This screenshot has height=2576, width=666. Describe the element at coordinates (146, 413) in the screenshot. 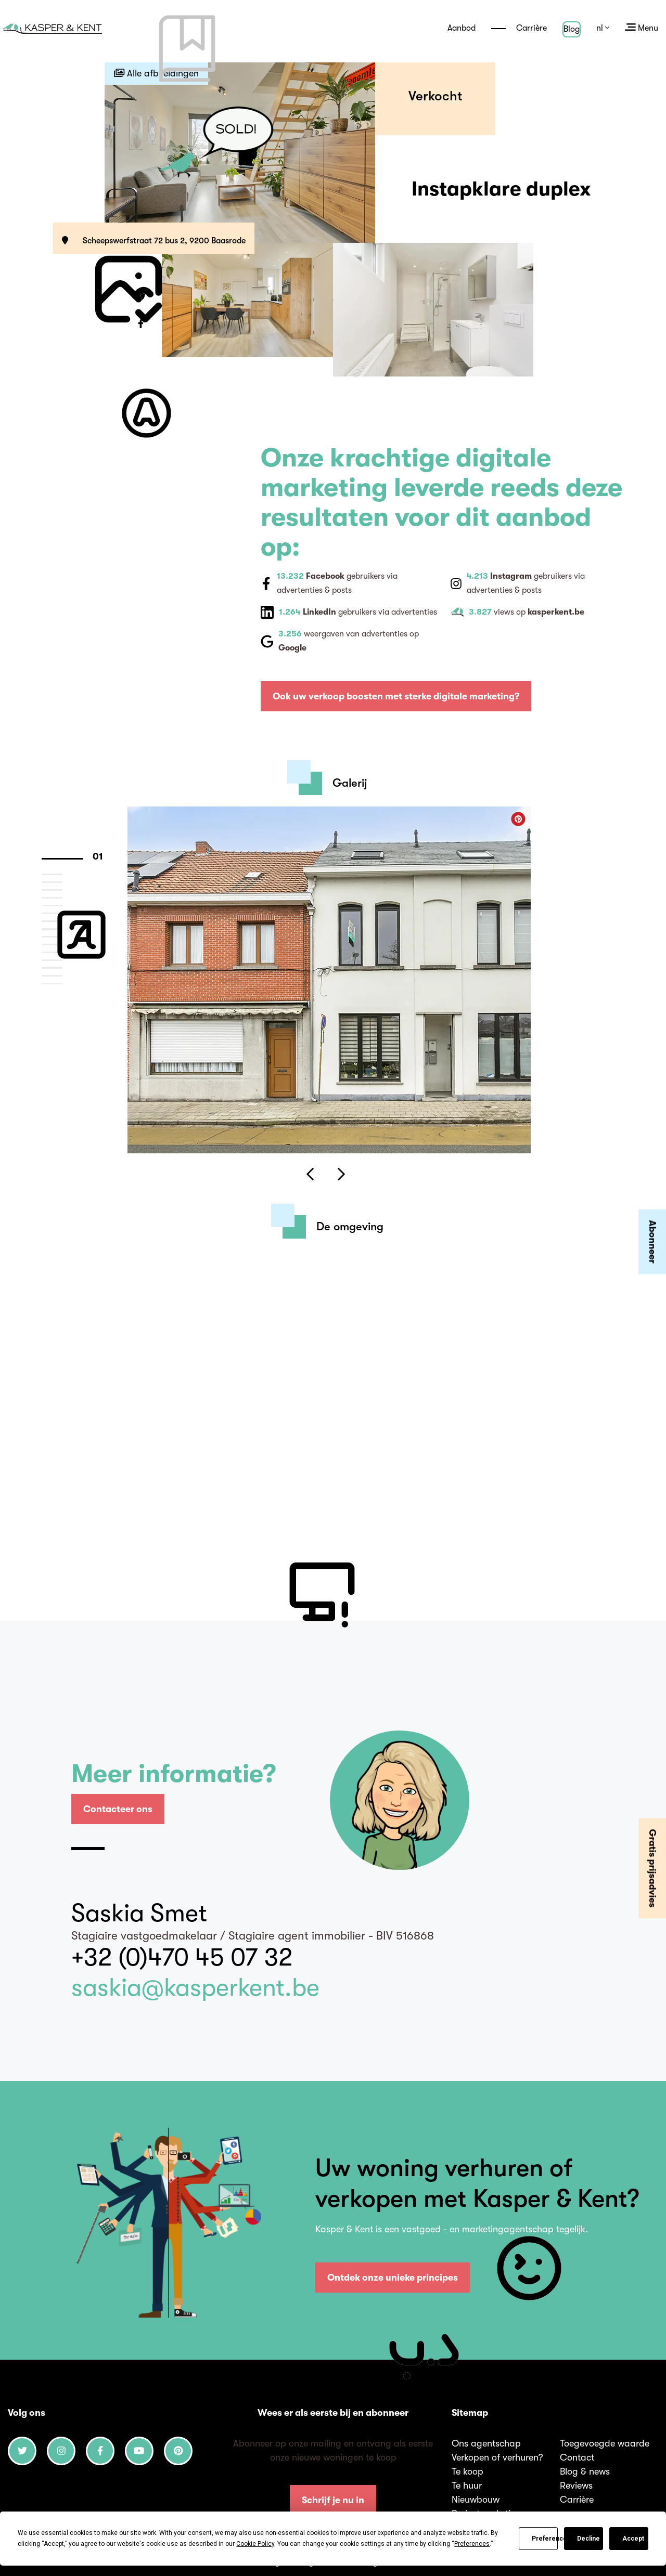

I see `sign in with OAuth authentication` at that location.